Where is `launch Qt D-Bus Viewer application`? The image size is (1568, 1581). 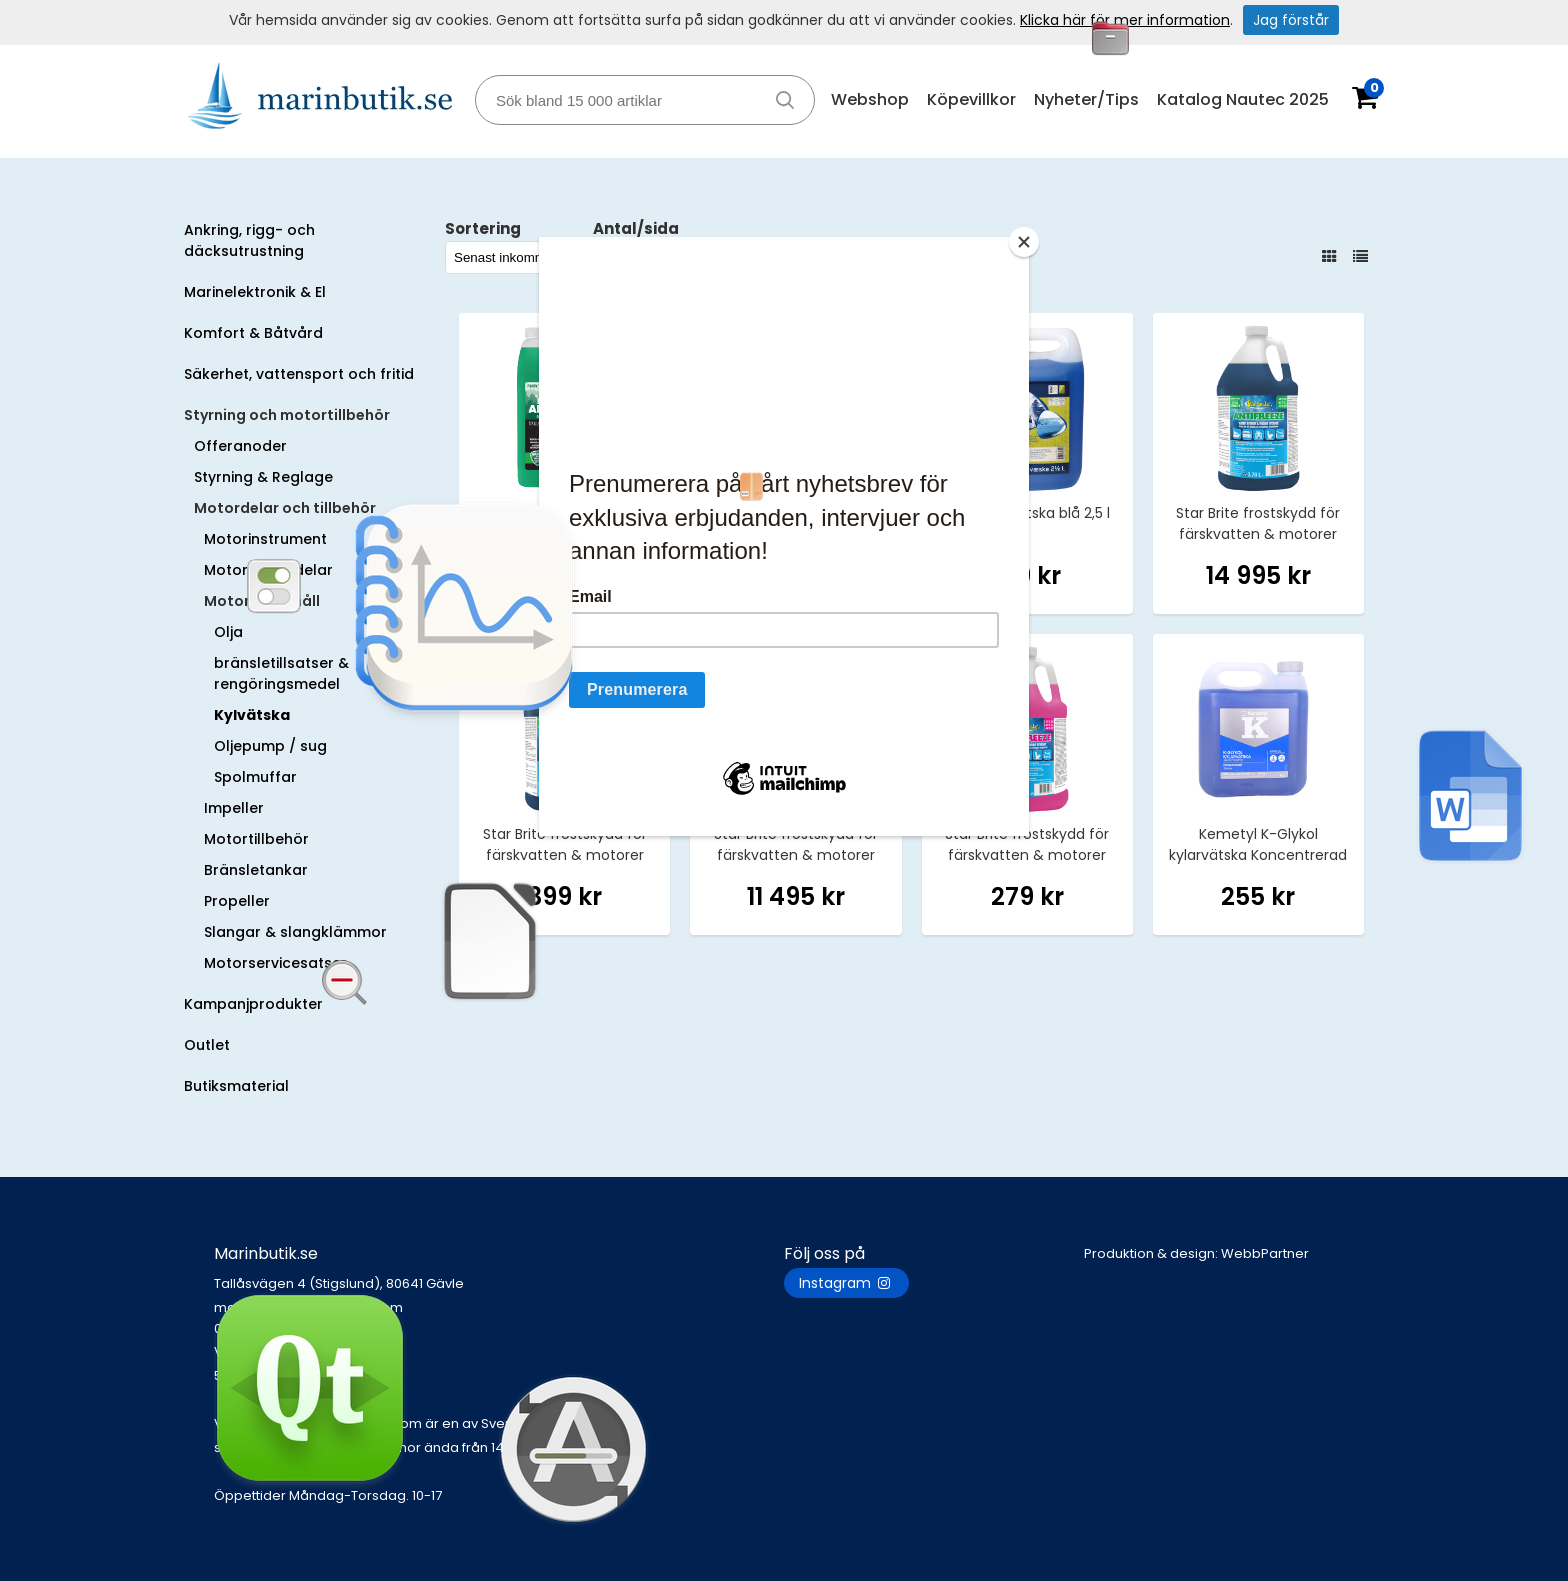 launch Qt D-Bus Viewer application is located at coordinates (310, 1388).